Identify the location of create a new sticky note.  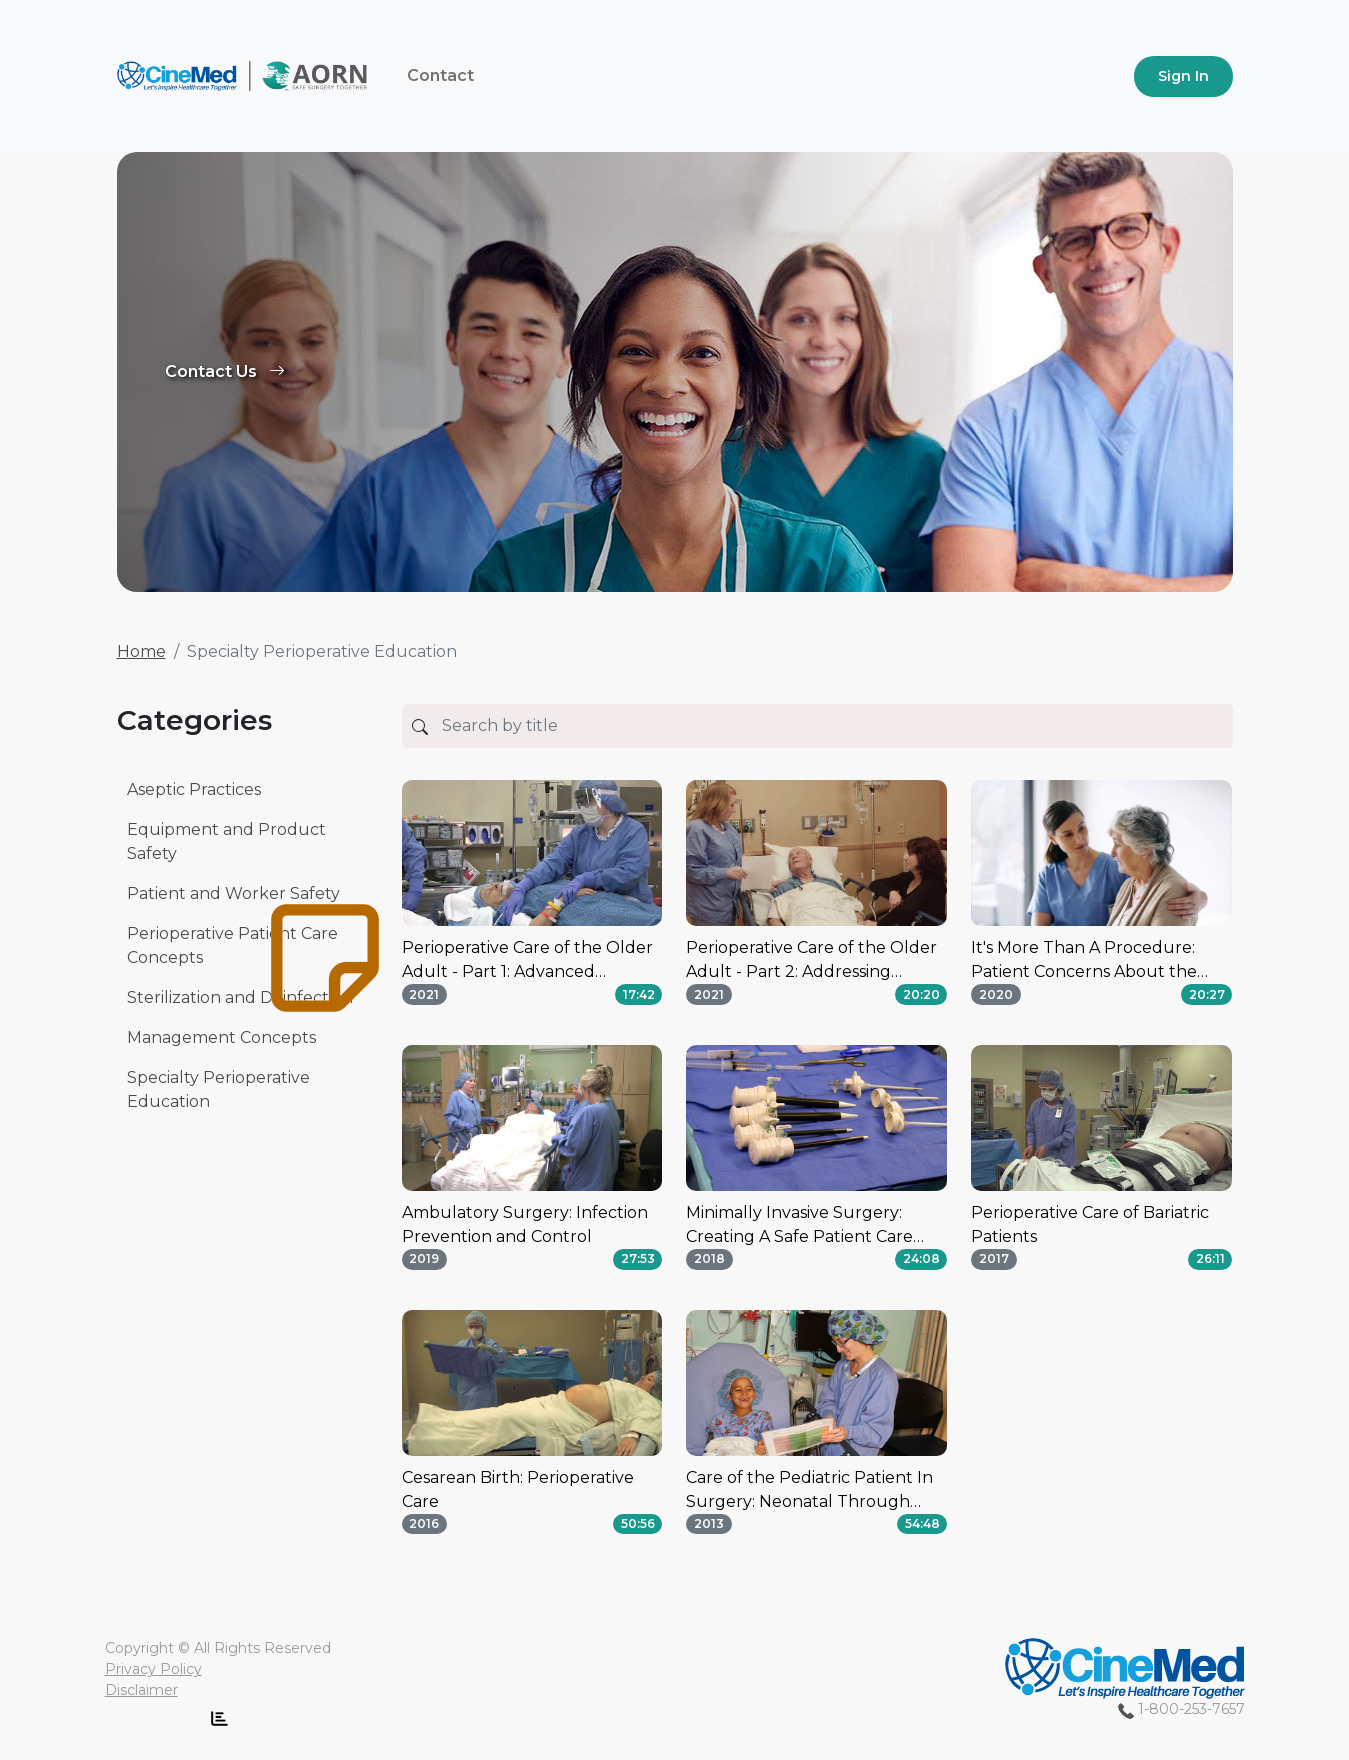
(325, 958).